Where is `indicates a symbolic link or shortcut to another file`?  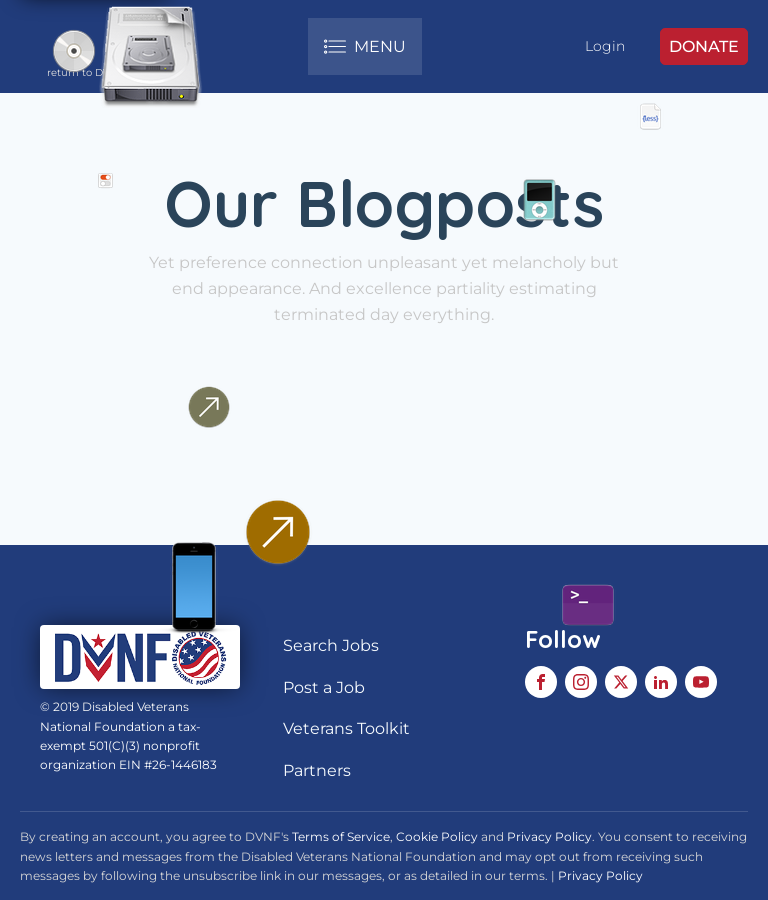
indicates a symbolic link or shortcut to another file is located at coordinates (209, 407).